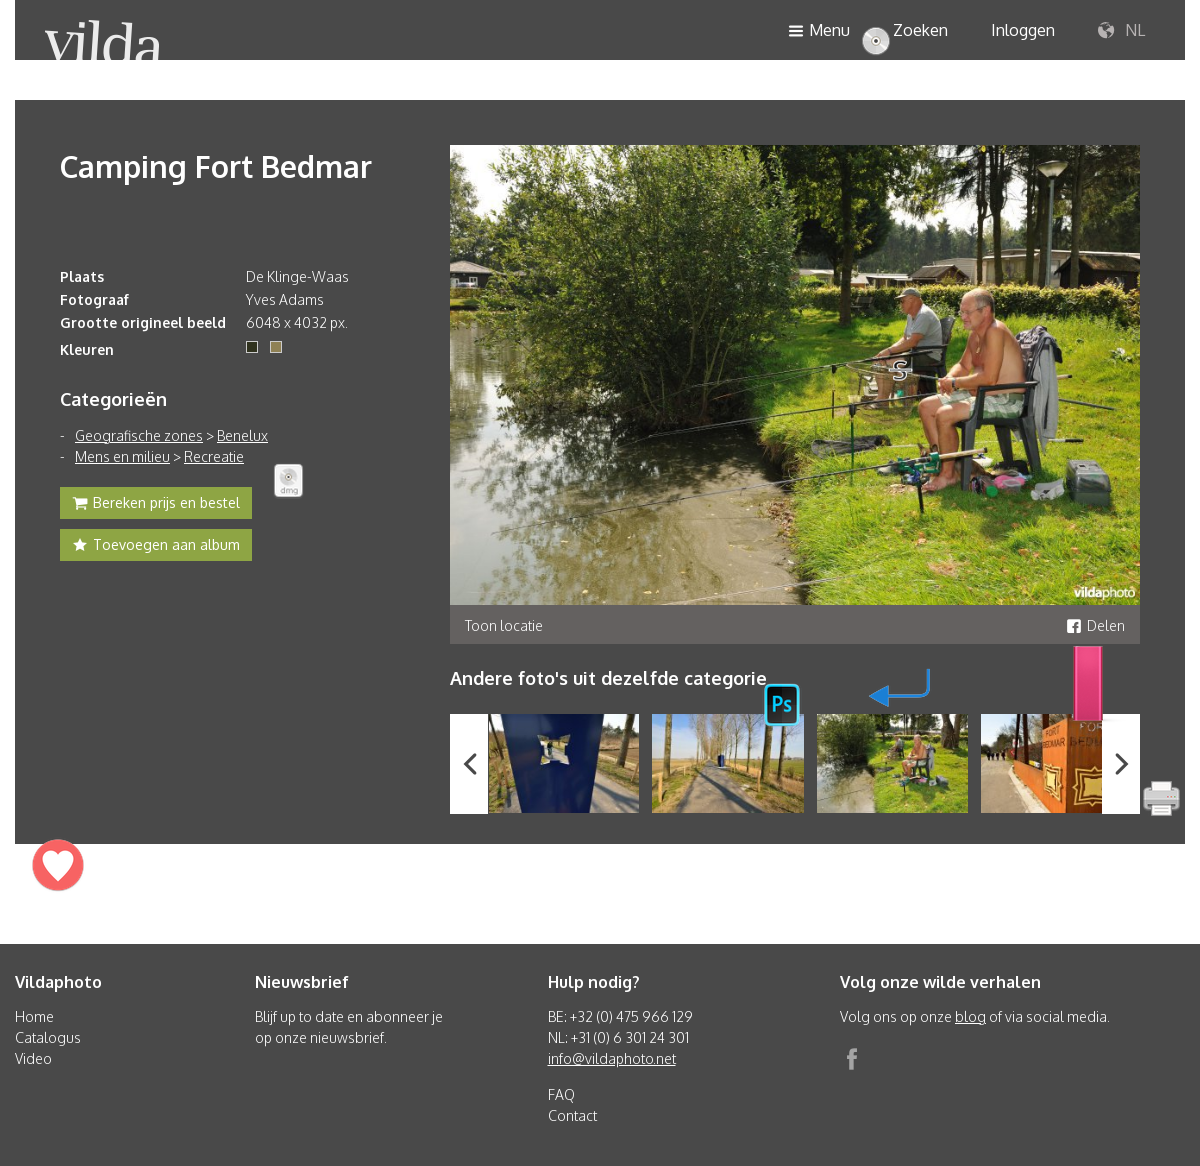  What do you see at coordinates (876, 41) in the screenshot?
I see `indicates a rewritable CD drive or disc` at bounding box center [876, 41].